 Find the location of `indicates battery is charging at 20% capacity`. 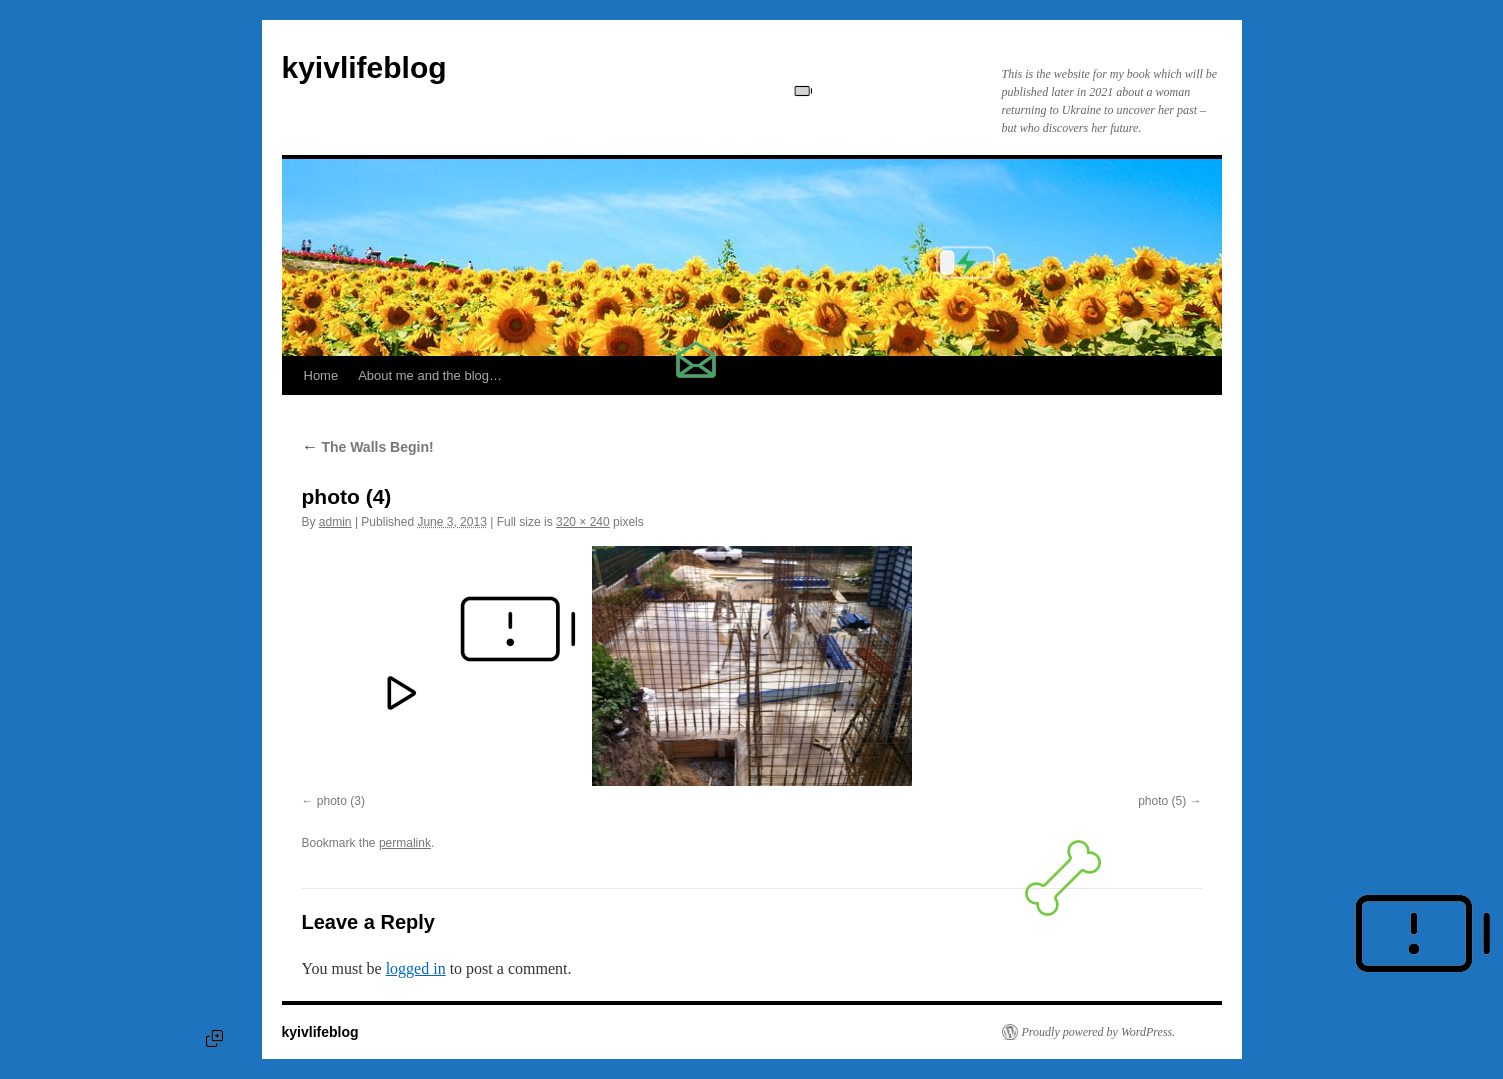

indicates battery is charging at 20% capacity is located at coordinates (968, 262).